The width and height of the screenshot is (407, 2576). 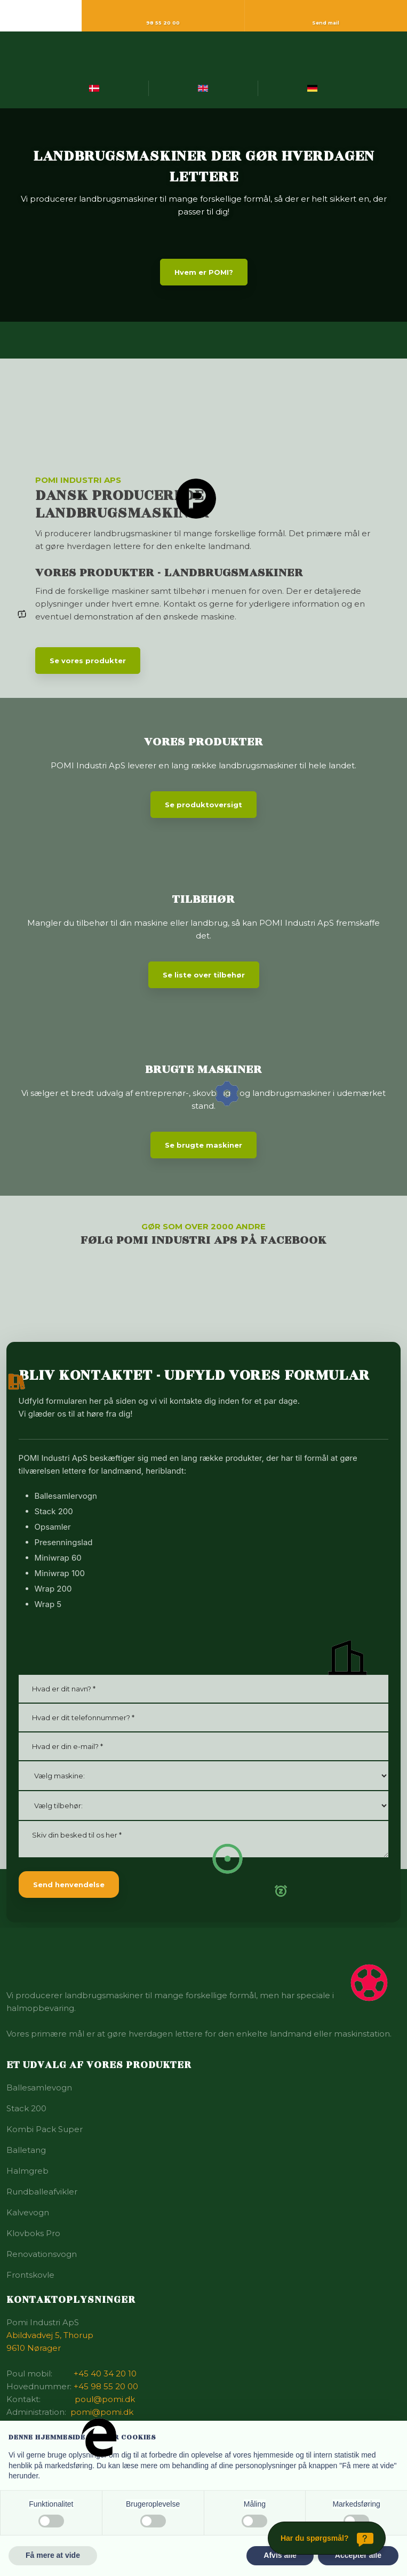 I want to click on access settings or preferences, so click(x=227, y=1093).